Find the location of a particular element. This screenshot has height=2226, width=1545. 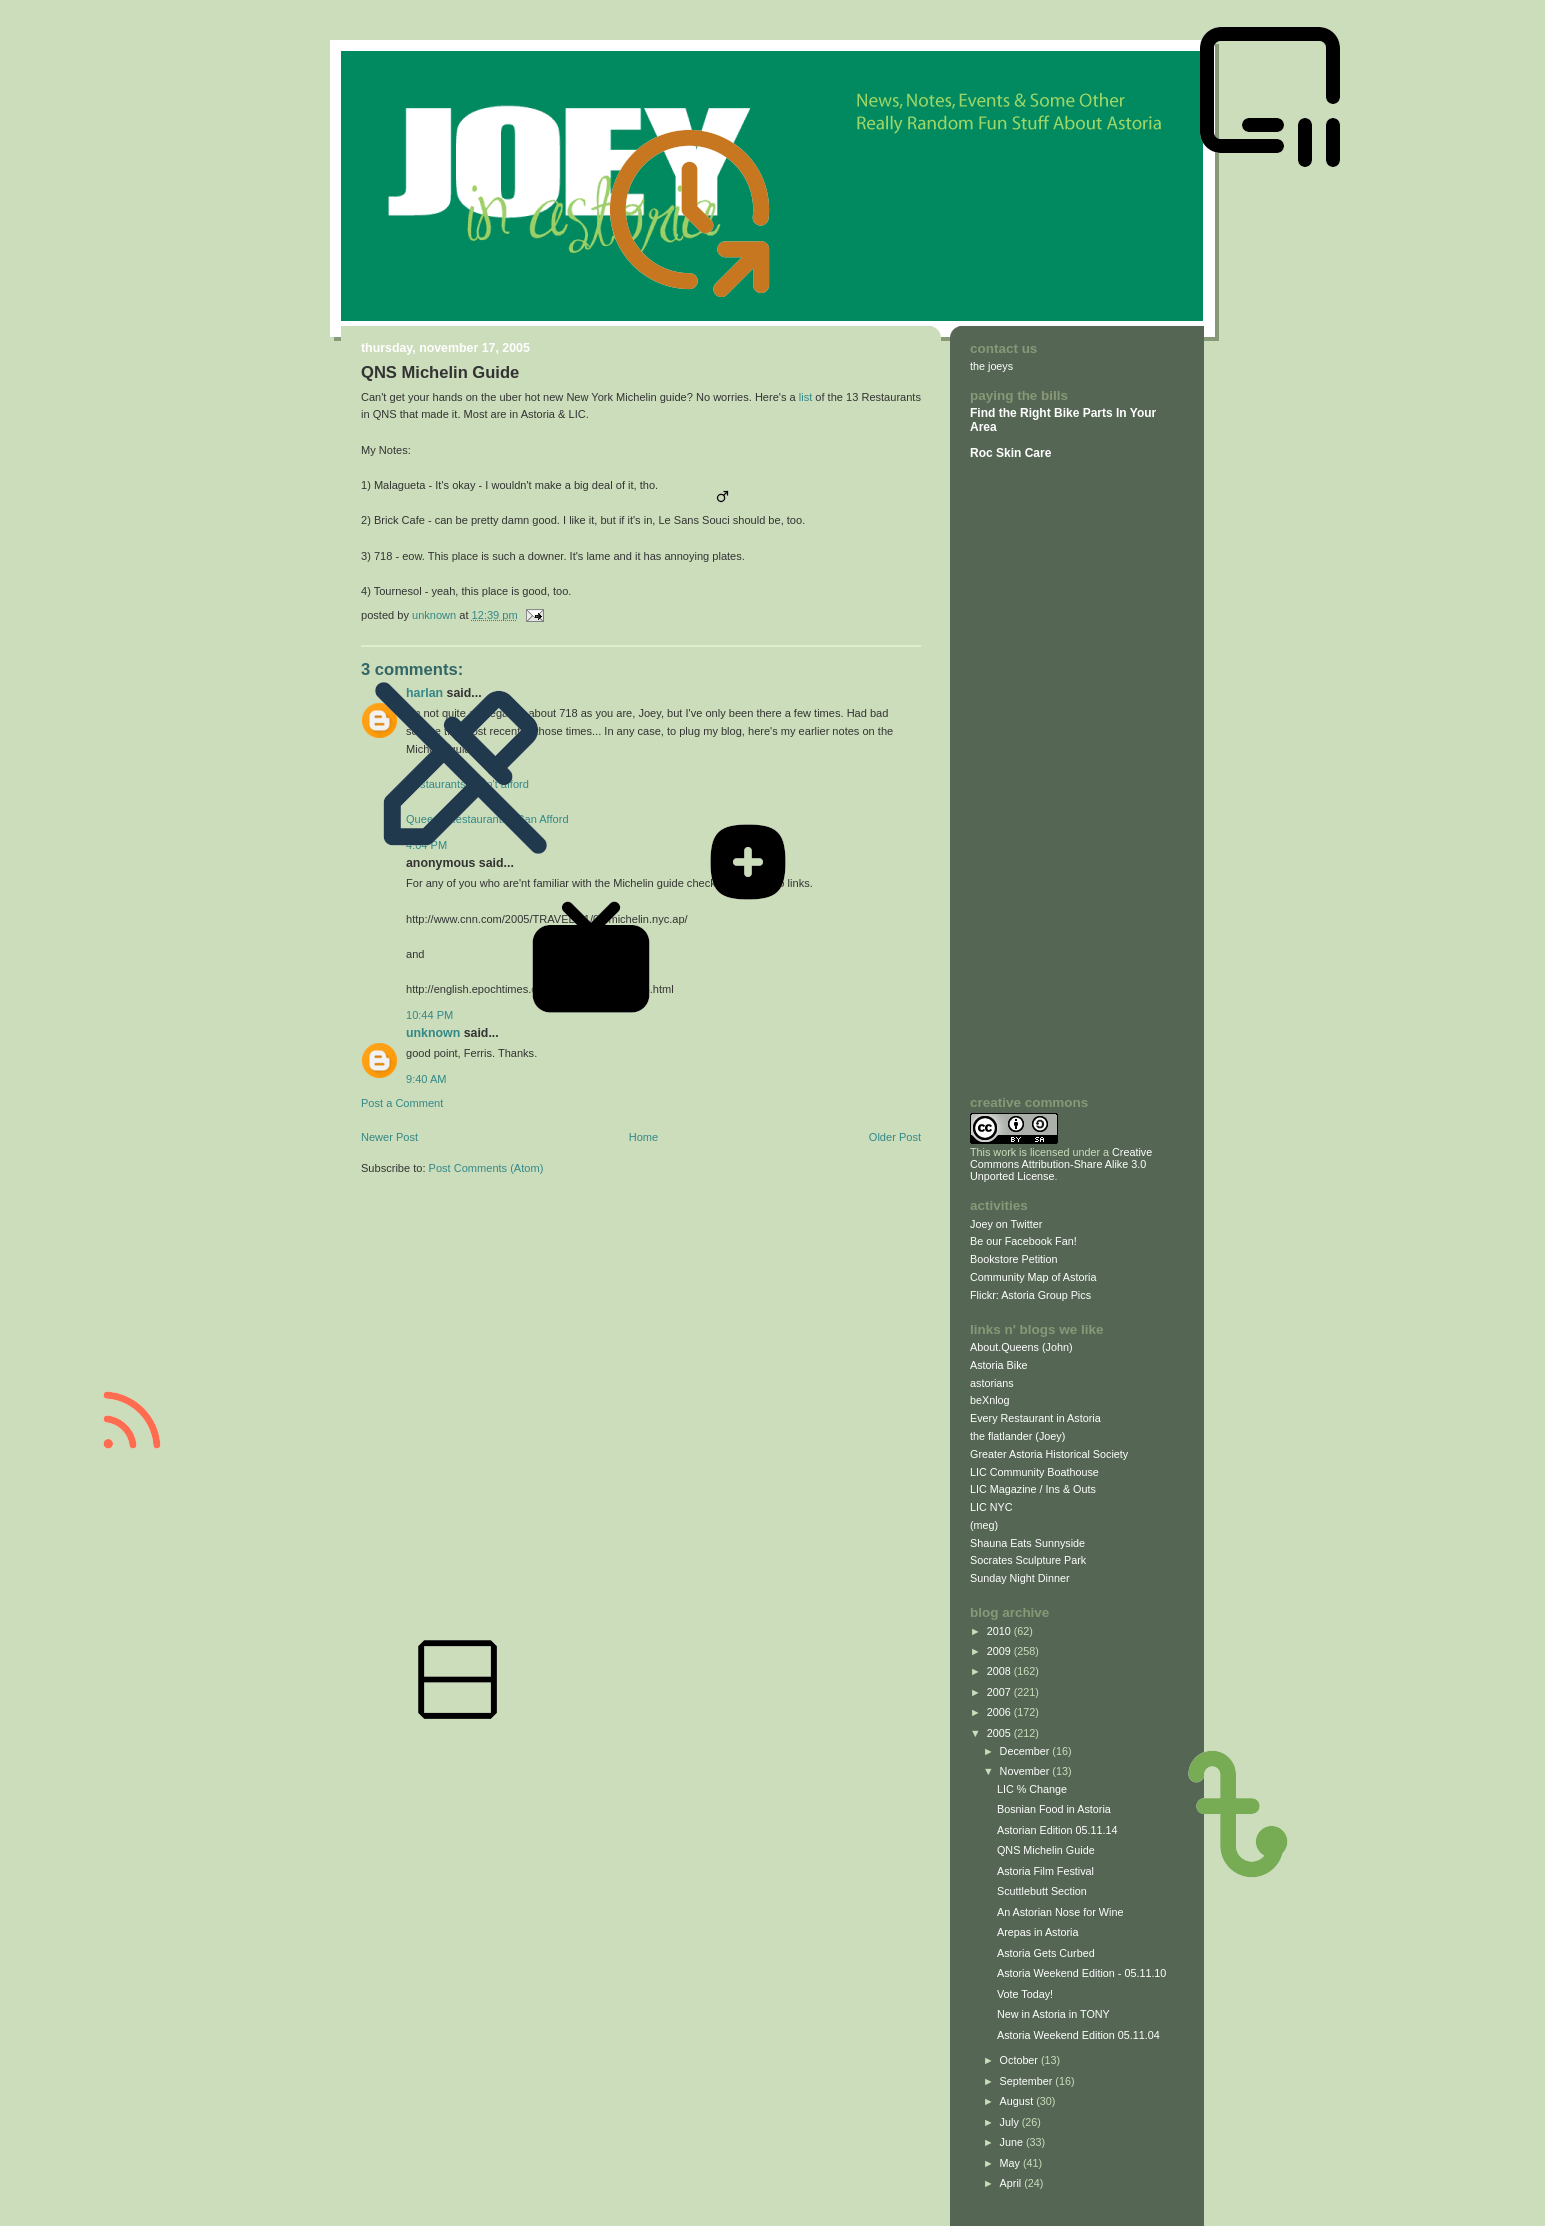

subscribe to RSS feed is located at coordinates (132, 1420).